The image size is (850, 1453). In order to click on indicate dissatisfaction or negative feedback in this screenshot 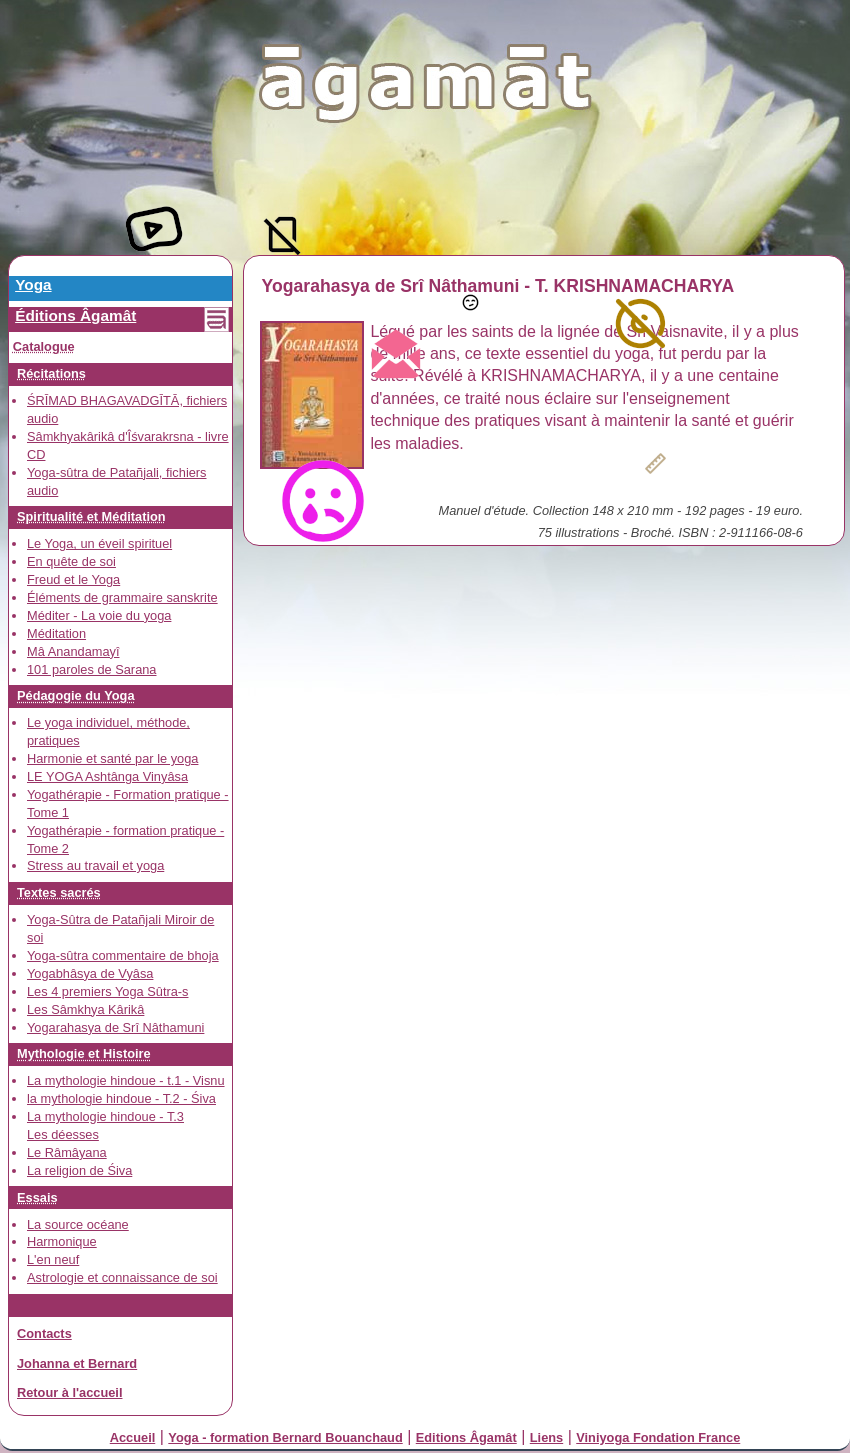, I will do `click(470, 302)`.